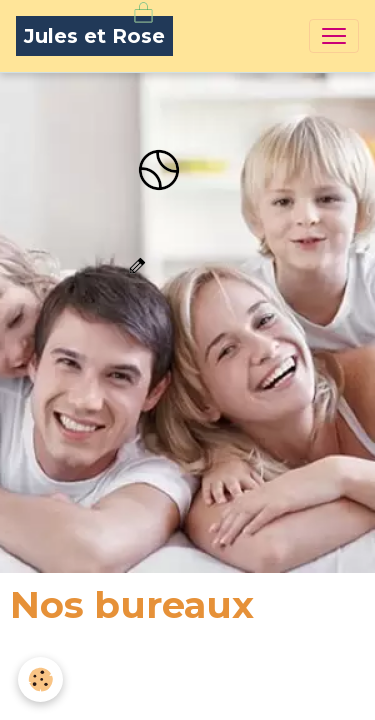 Image resolution: width=375 pixels, height=720 pixels. Describe the element at coordinates (143, 13) in the screenshot. I see `lock or secure this item` at that location.